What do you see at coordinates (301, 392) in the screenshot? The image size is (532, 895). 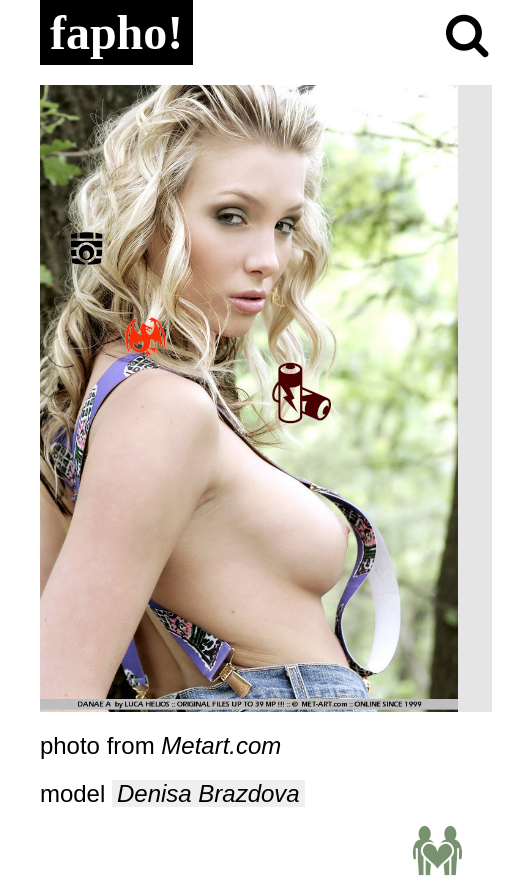 I see `view battery status or power levels` at bounding box center [301, 392].